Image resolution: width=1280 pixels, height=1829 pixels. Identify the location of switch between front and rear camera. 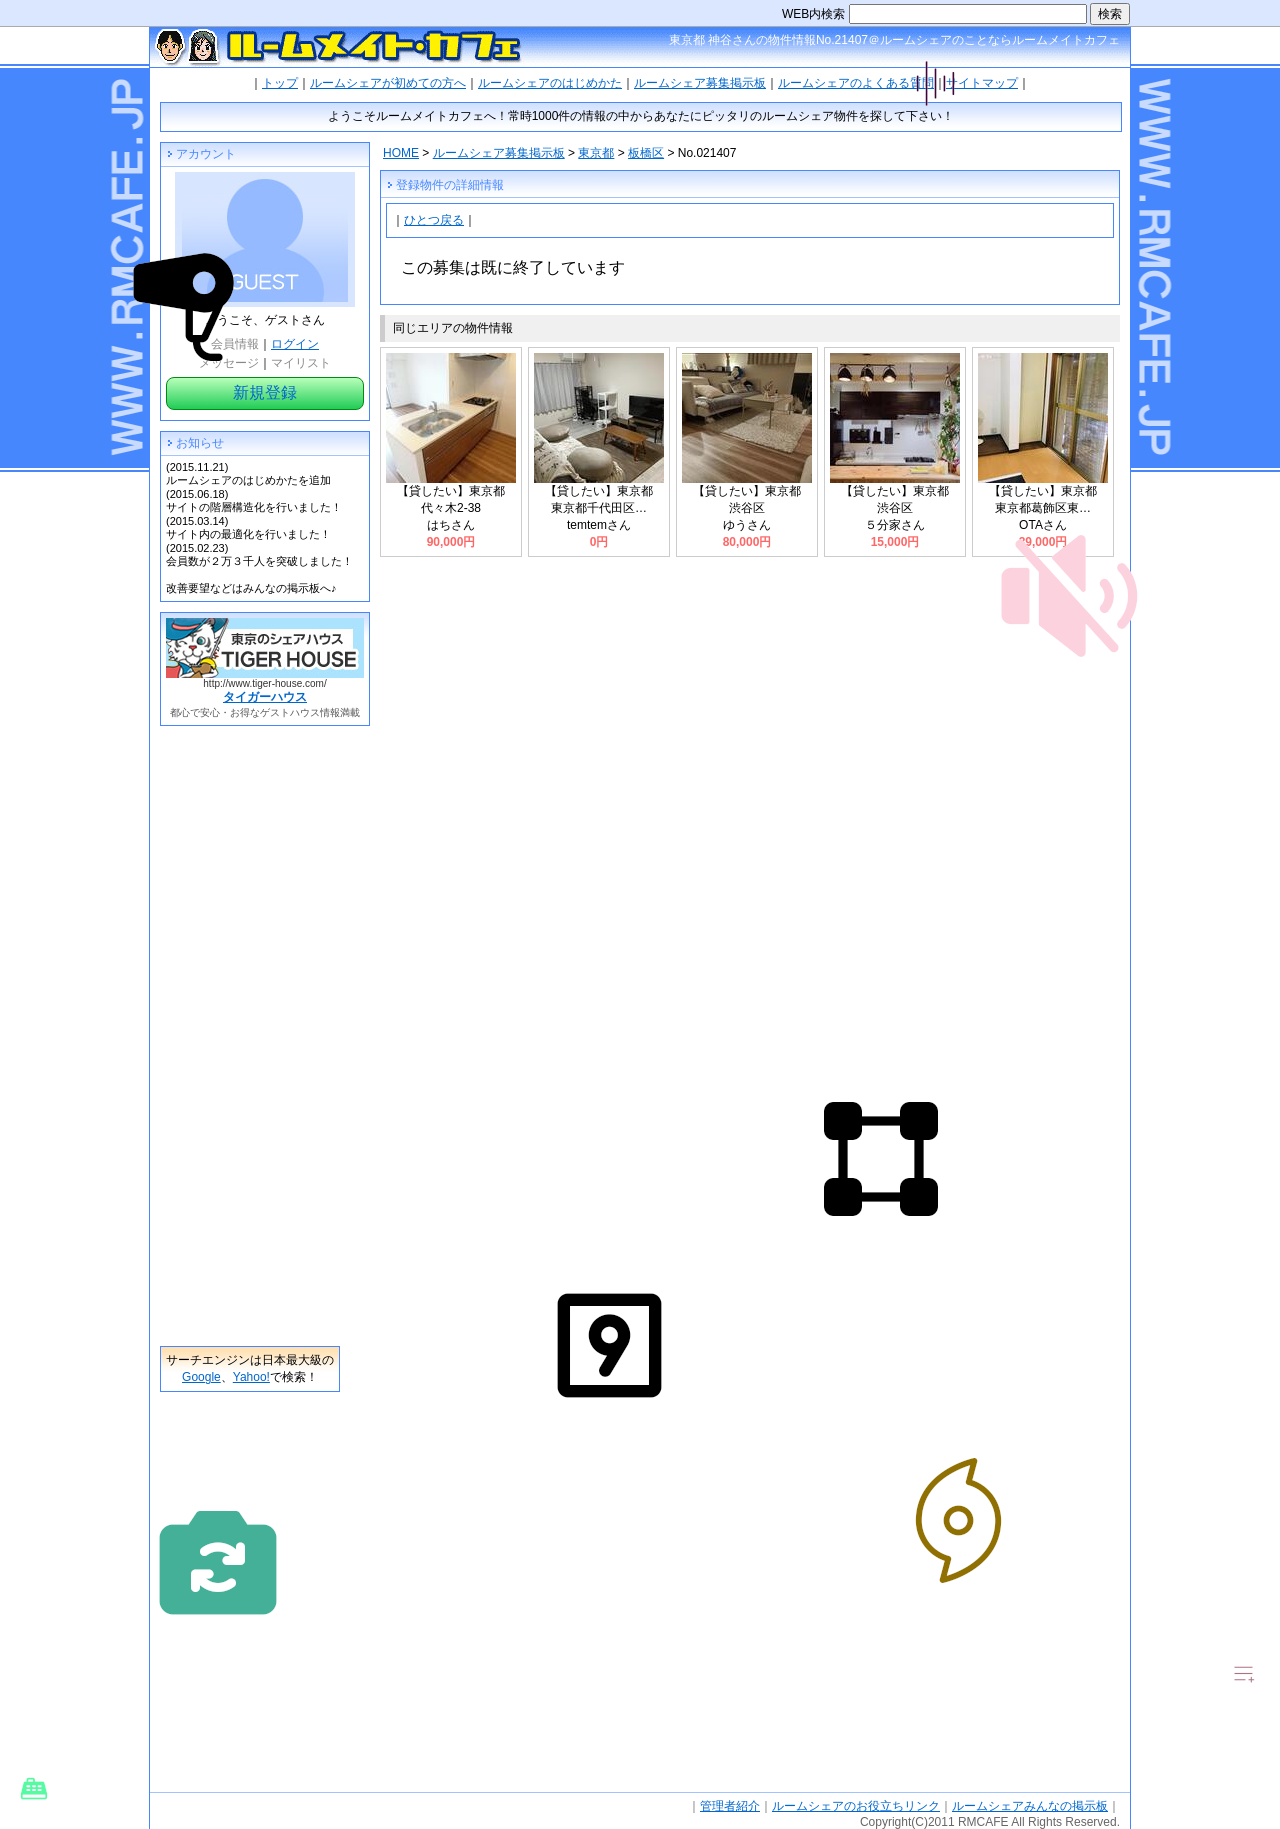
(218, 1565).